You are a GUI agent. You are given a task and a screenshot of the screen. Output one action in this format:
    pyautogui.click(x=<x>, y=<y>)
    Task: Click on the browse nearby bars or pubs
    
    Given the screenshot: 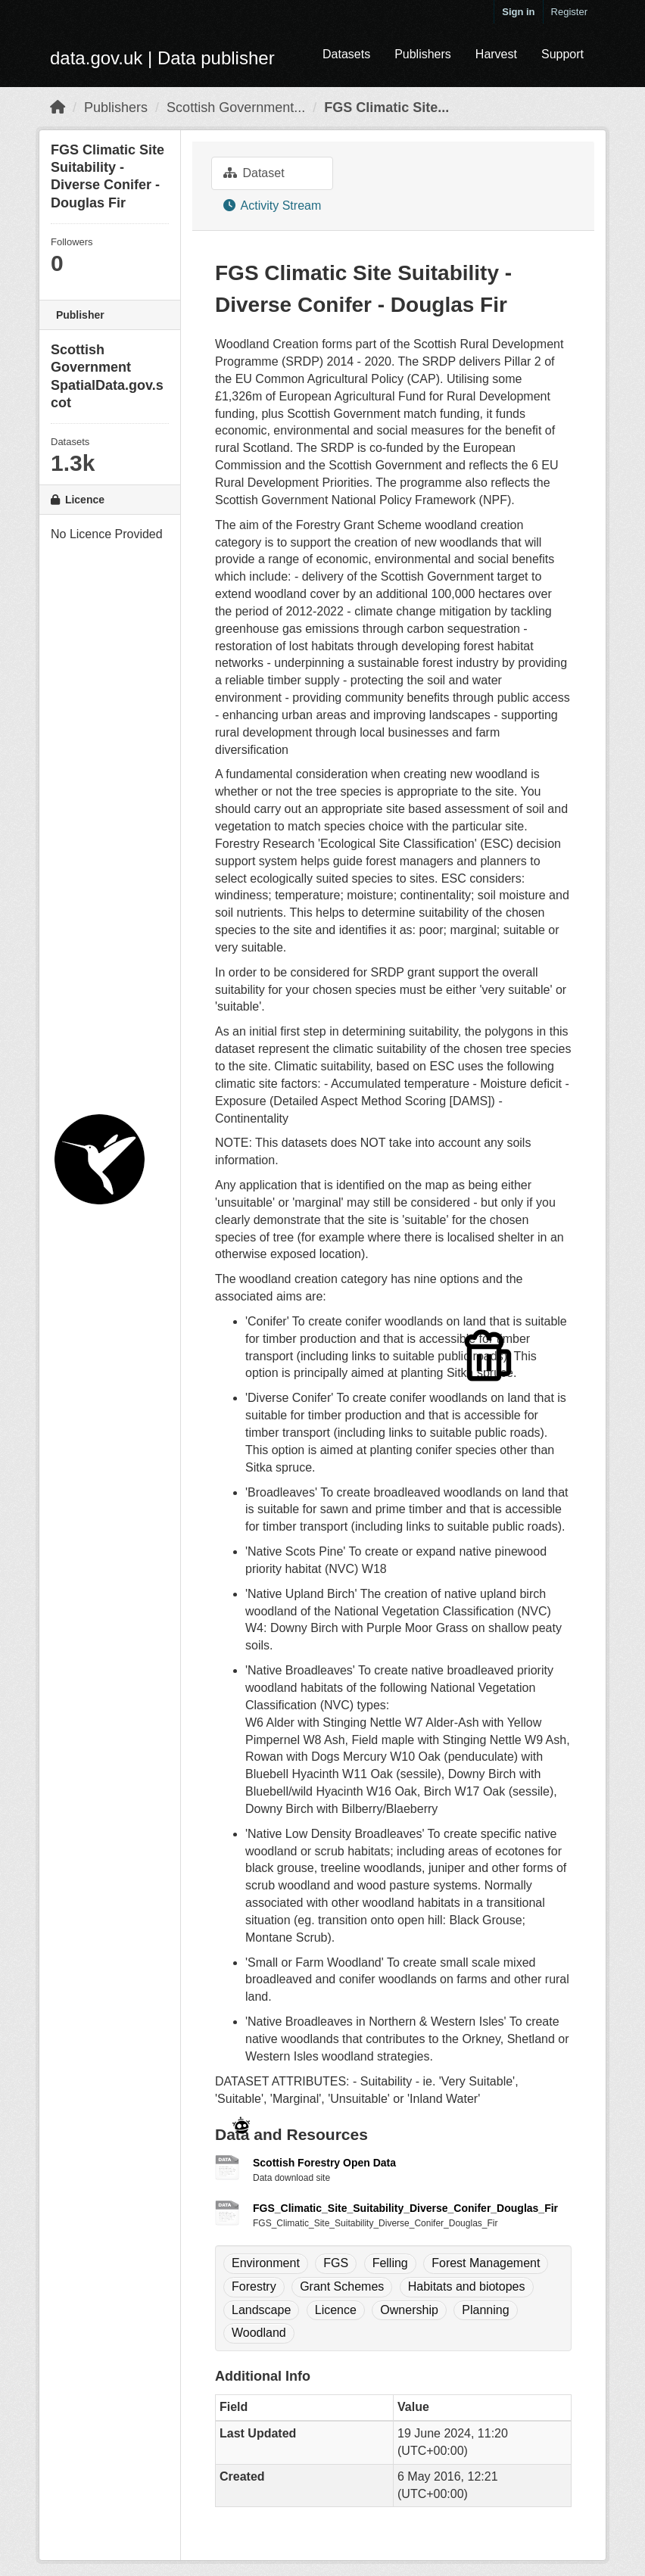 What is the action you would take?
    pyautogui.click(x=489, y=1357)
    